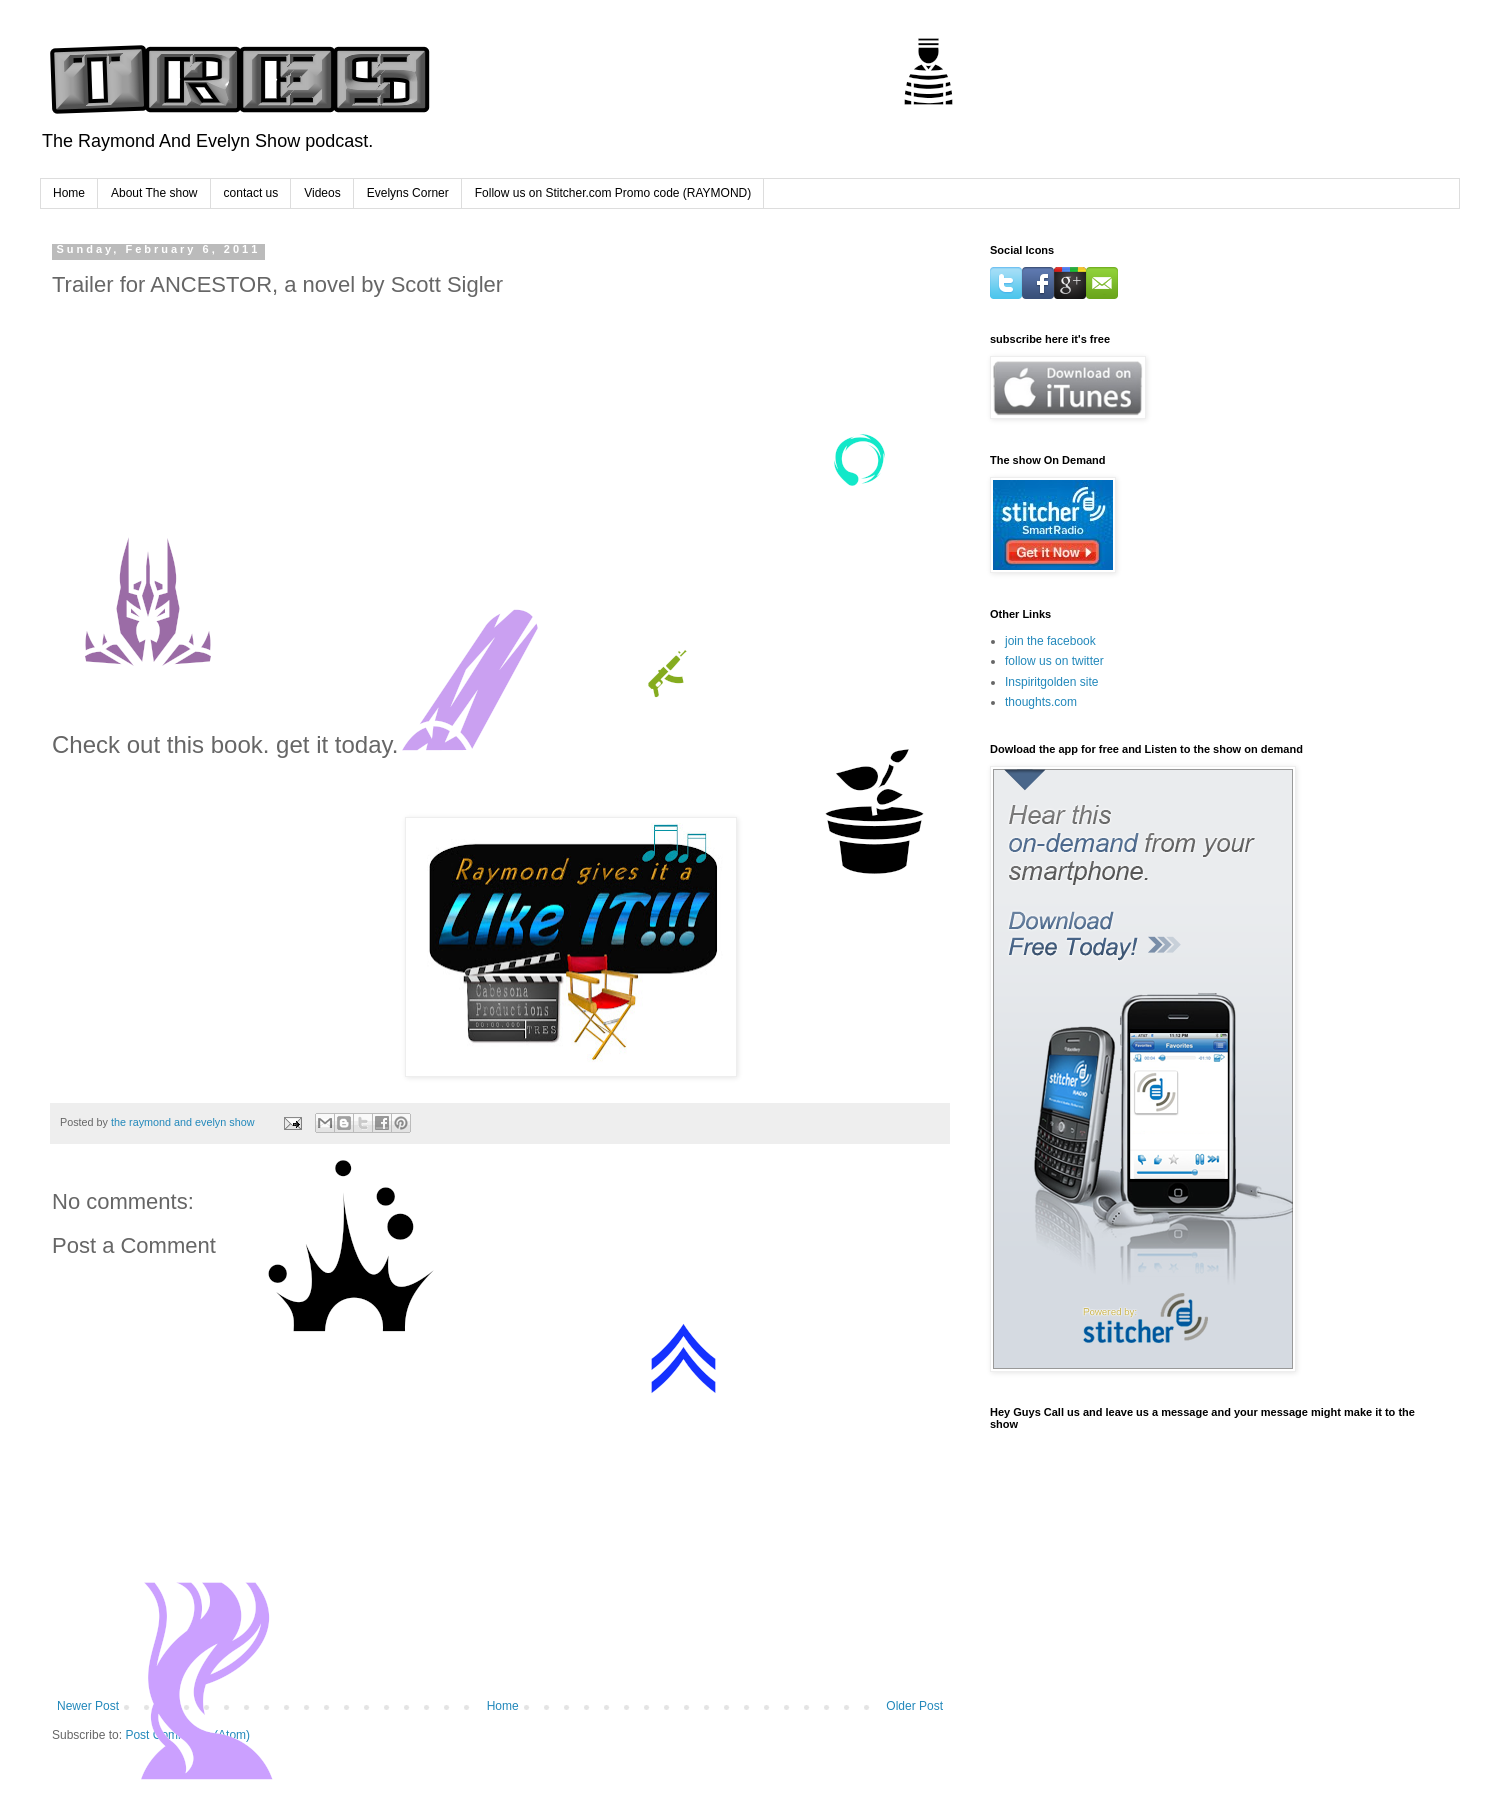  I want to click on zen or meditation mode, so click(860, 460).